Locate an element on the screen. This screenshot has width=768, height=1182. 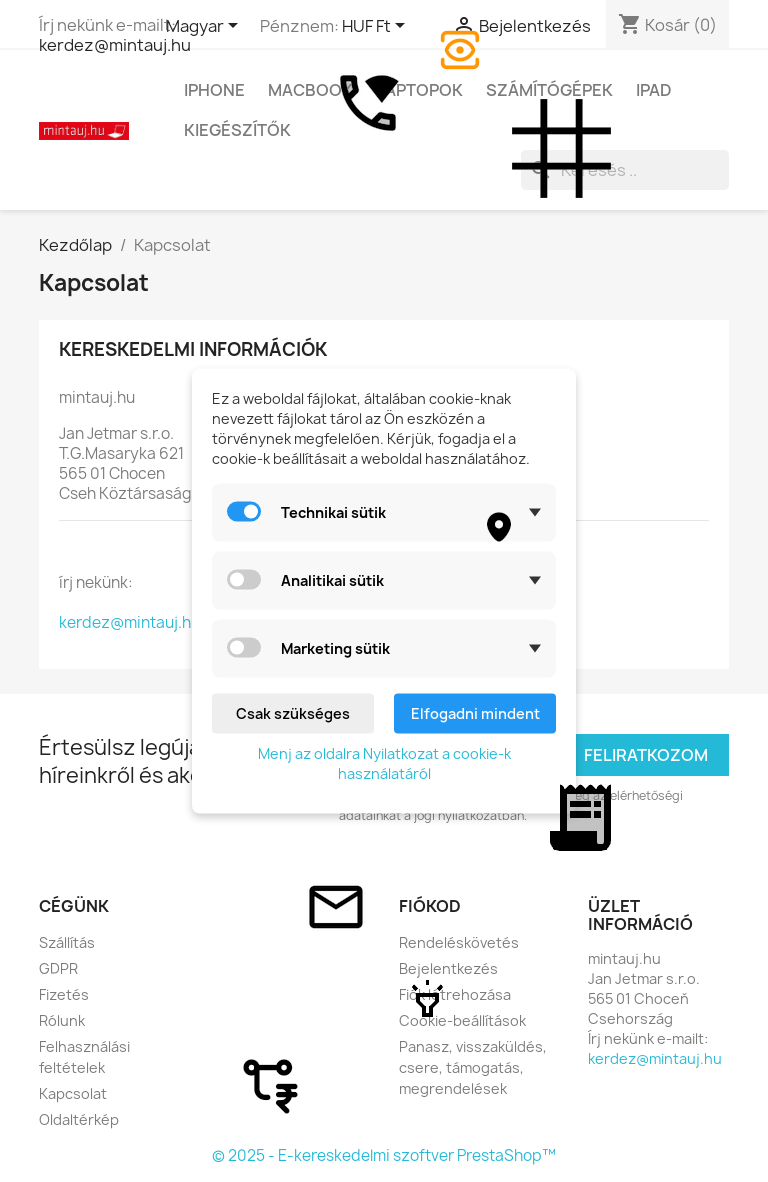
view or preview content is located at coordinates (460, 50).